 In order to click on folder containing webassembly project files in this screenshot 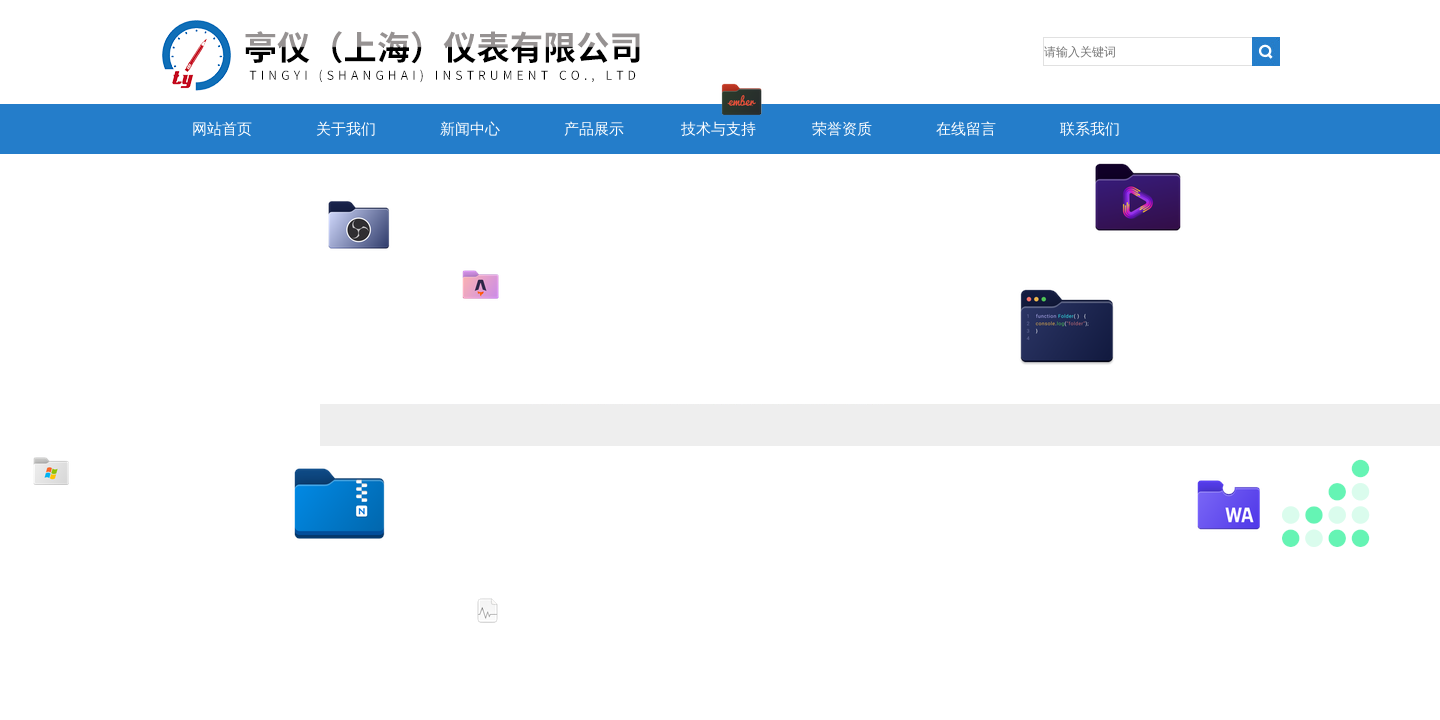, I will do `click(1228, 506)`.